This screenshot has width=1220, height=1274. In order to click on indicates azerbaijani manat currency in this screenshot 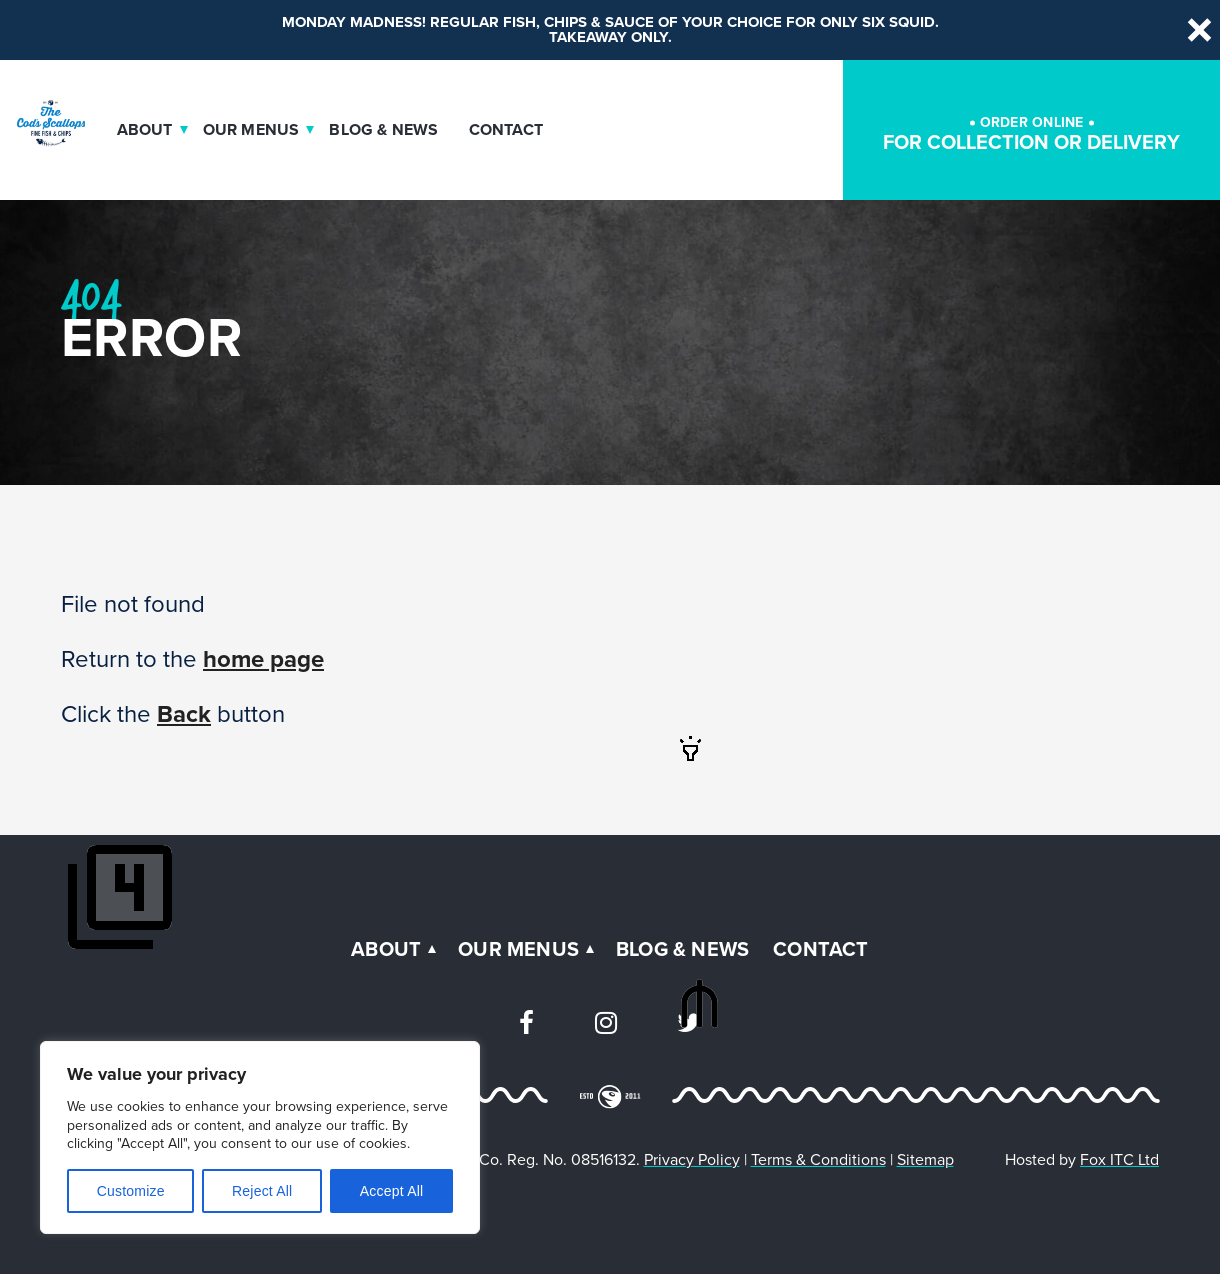, I will do `click(699, 1003)`.